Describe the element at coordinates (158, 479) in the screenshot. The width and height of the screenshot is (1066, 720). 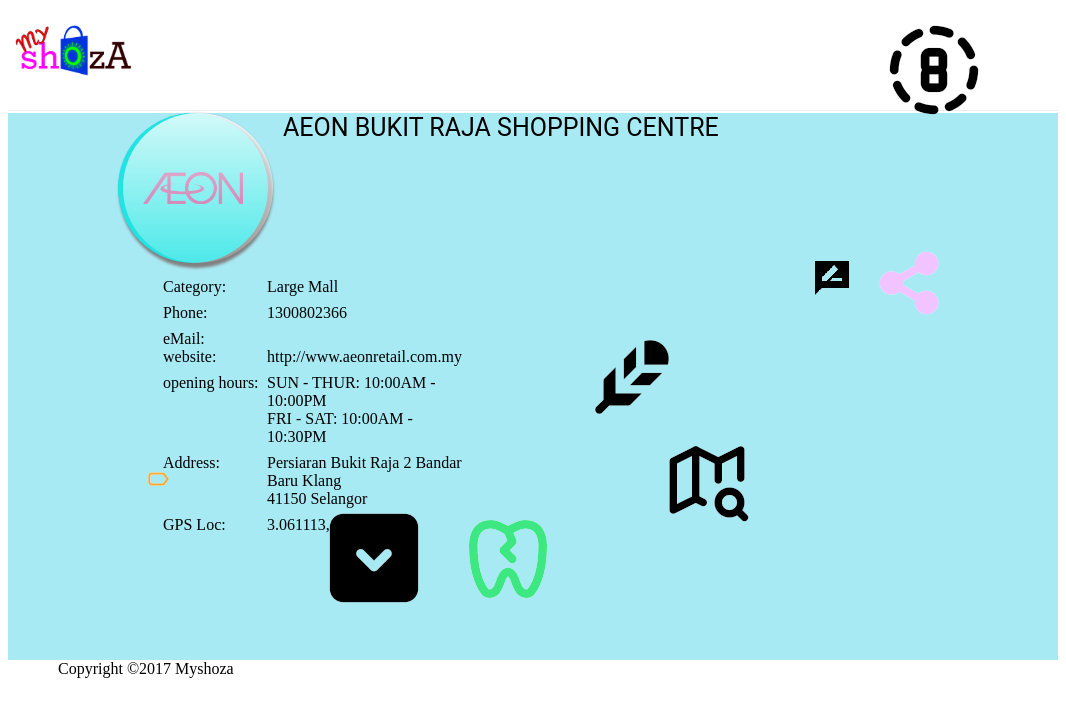
I see `add a label or tag to an item` at that location.